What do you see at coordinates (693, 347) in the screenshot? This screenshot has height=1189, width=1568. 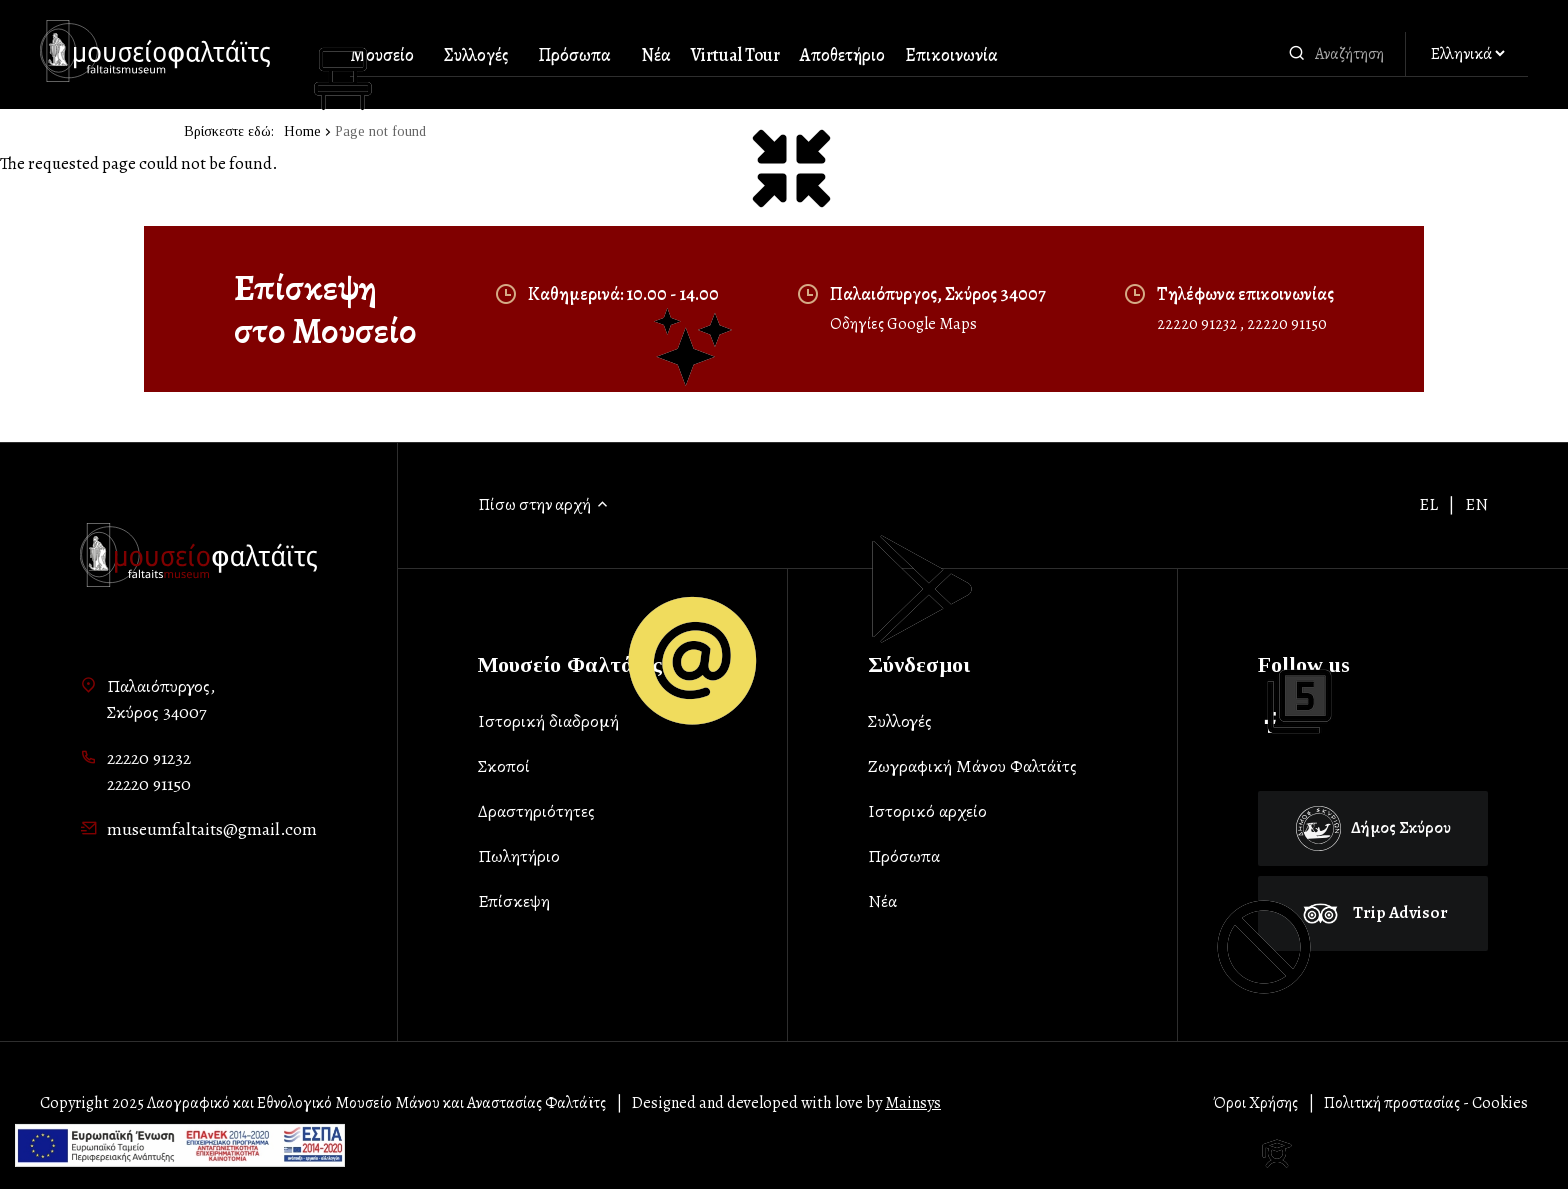 I see `indicates AI-generated or enhanced content` at bounding box center [693, 347].